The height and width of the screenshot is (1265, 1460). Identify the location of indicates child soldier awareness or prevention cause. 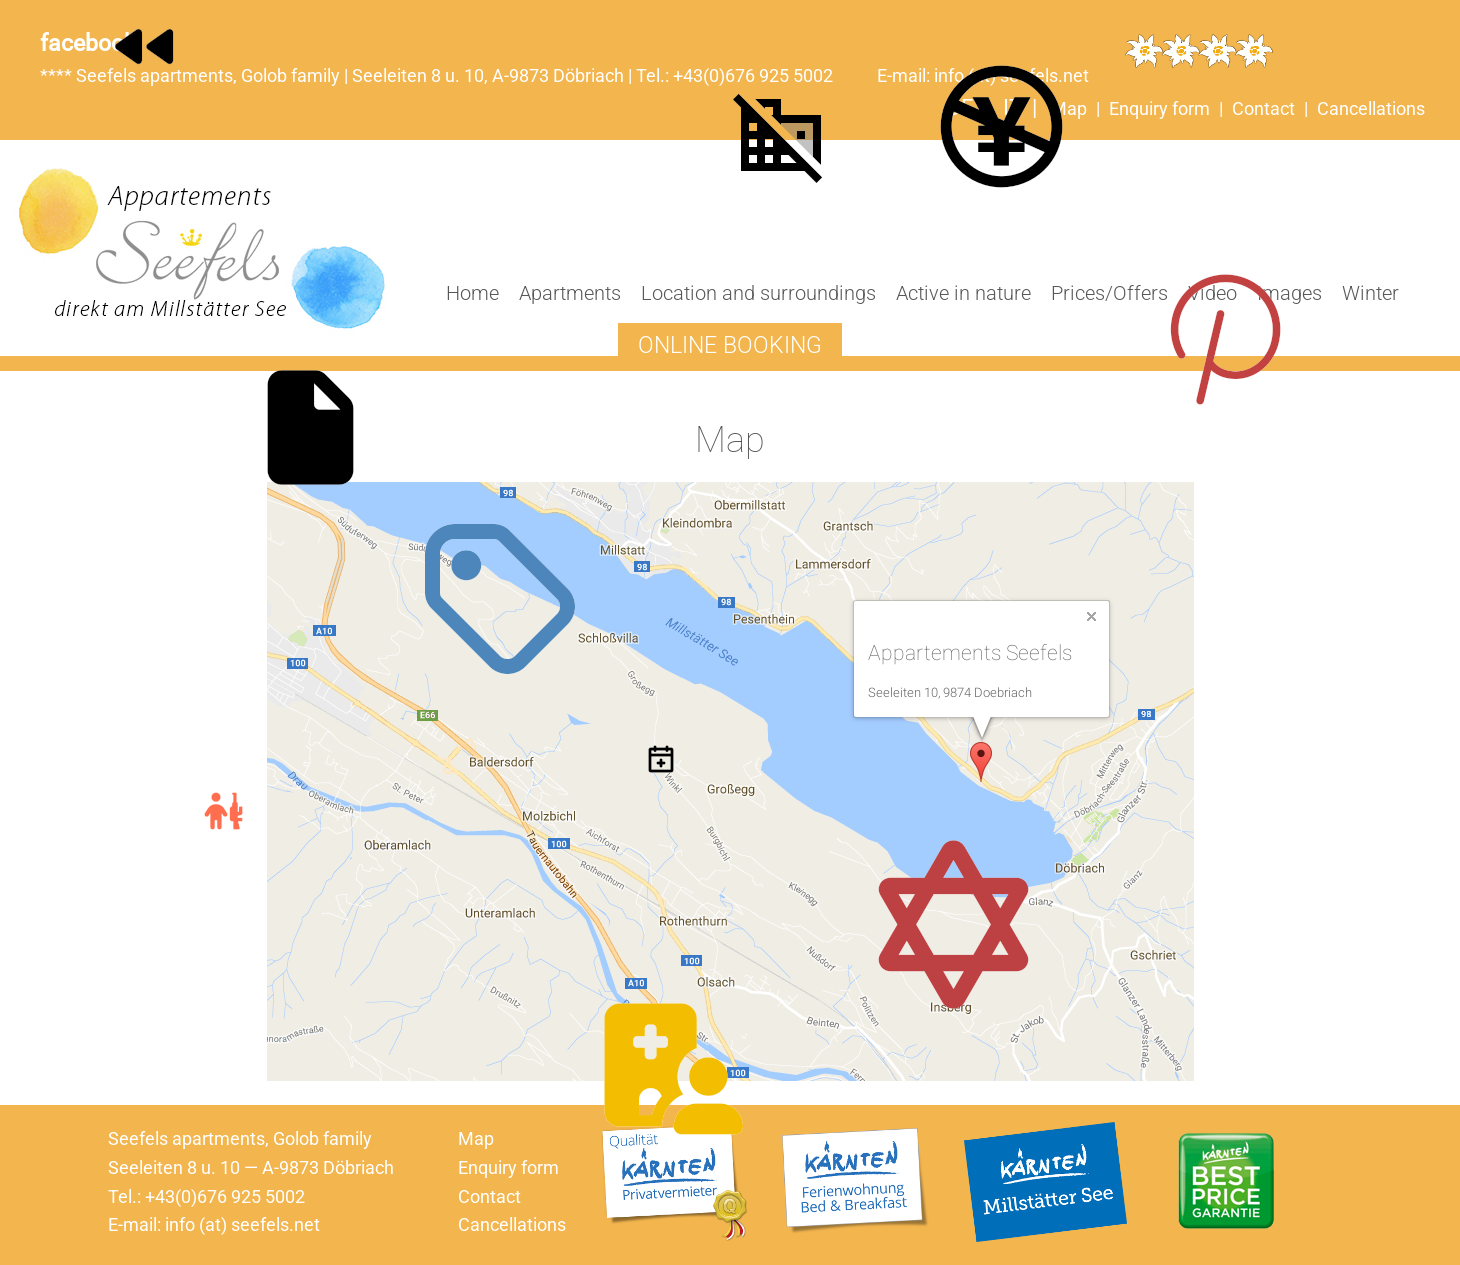
(224, 811).